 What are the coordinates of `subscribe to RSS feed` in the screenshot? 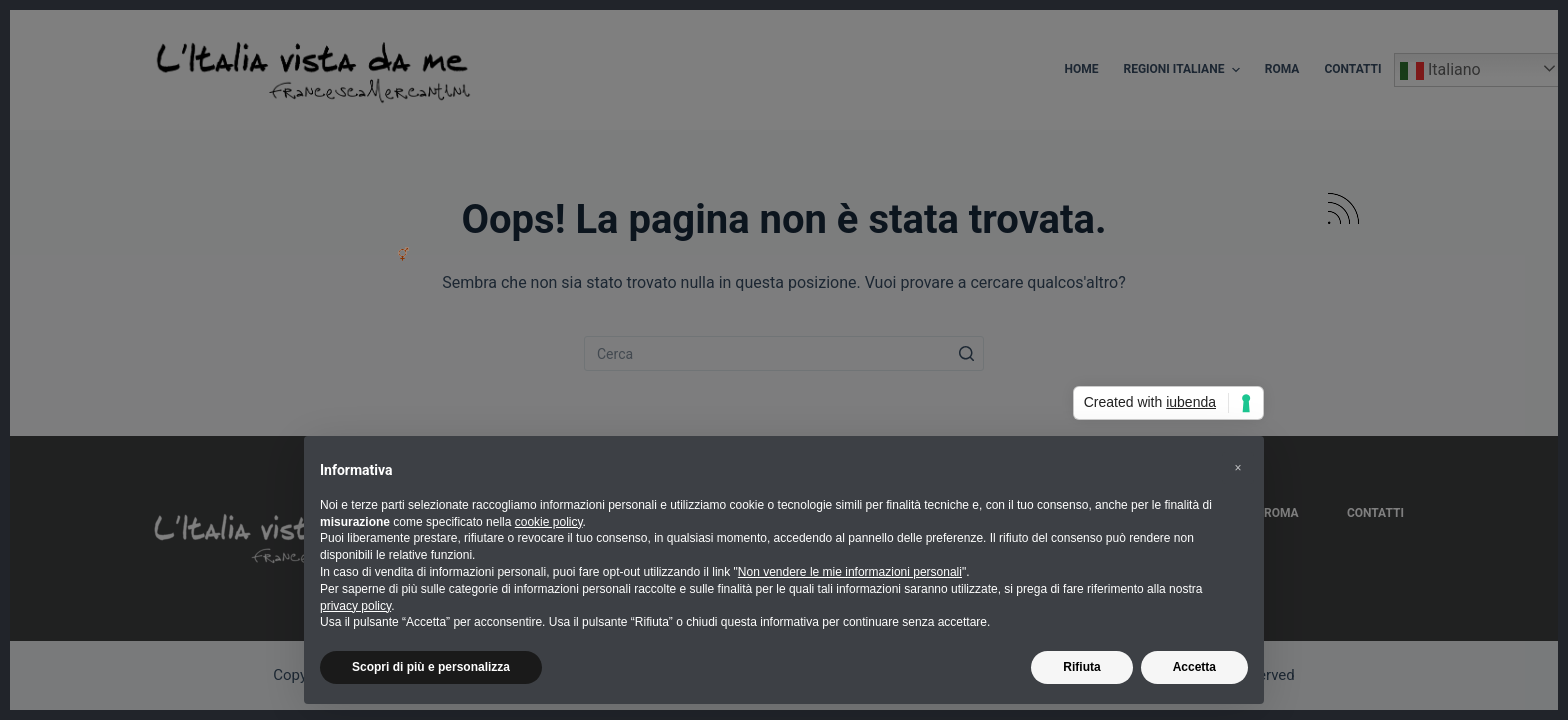 It's located at (1342, 210).